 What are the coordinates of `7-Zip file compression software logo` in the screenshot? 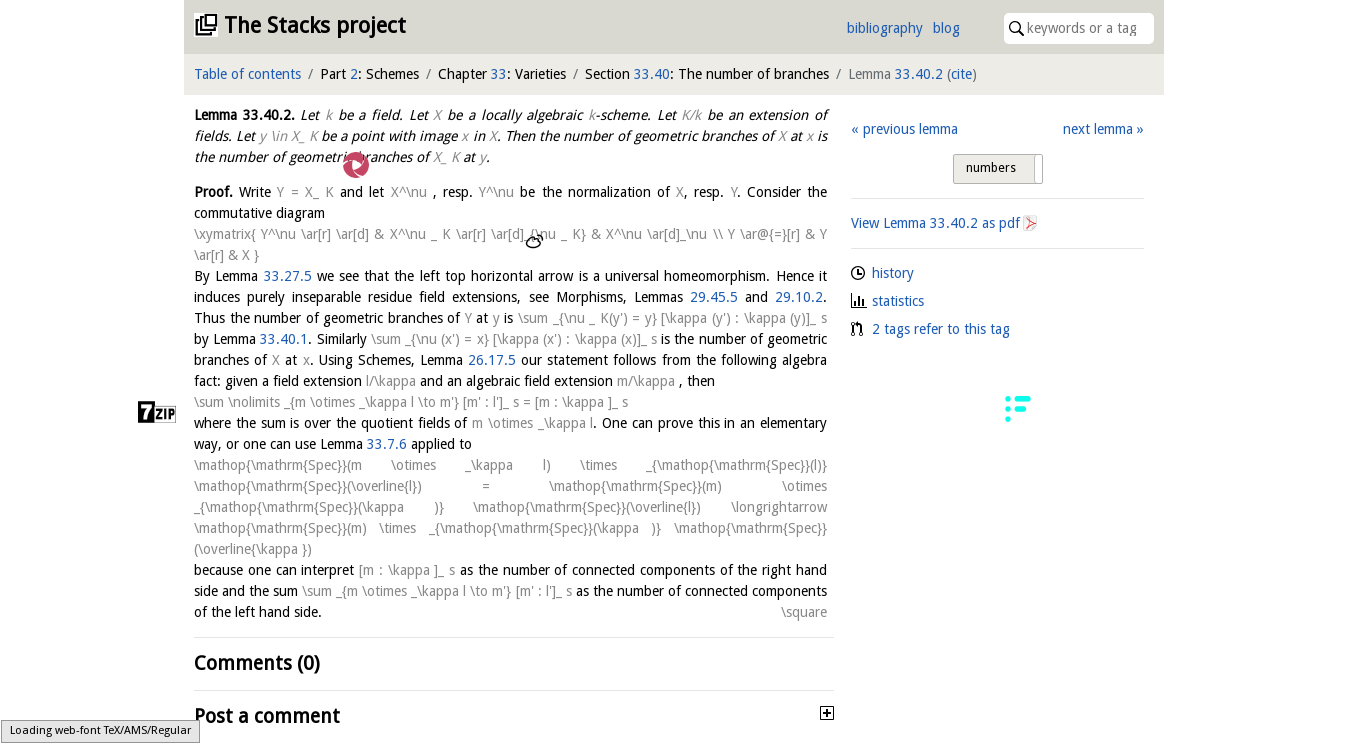 It's located at (157, 412).